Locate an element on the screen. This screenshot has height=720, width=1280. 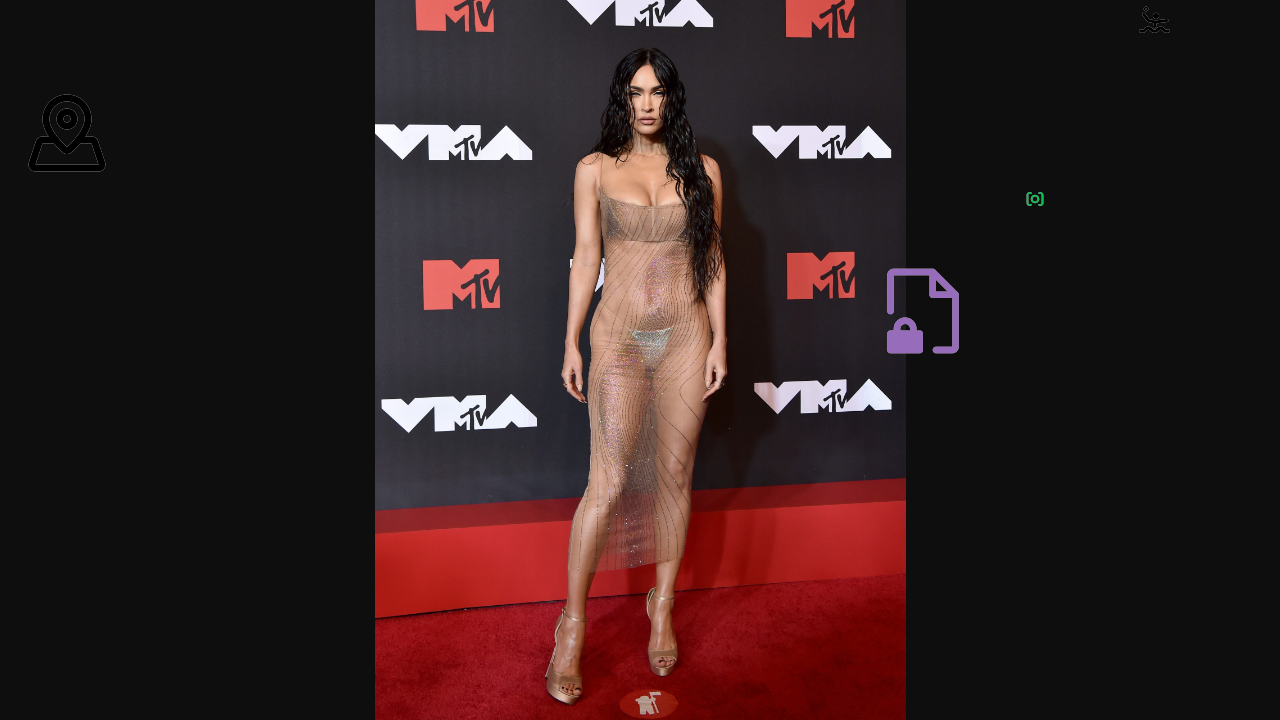
water polo sport activity is located at coordinates (1154, 20).